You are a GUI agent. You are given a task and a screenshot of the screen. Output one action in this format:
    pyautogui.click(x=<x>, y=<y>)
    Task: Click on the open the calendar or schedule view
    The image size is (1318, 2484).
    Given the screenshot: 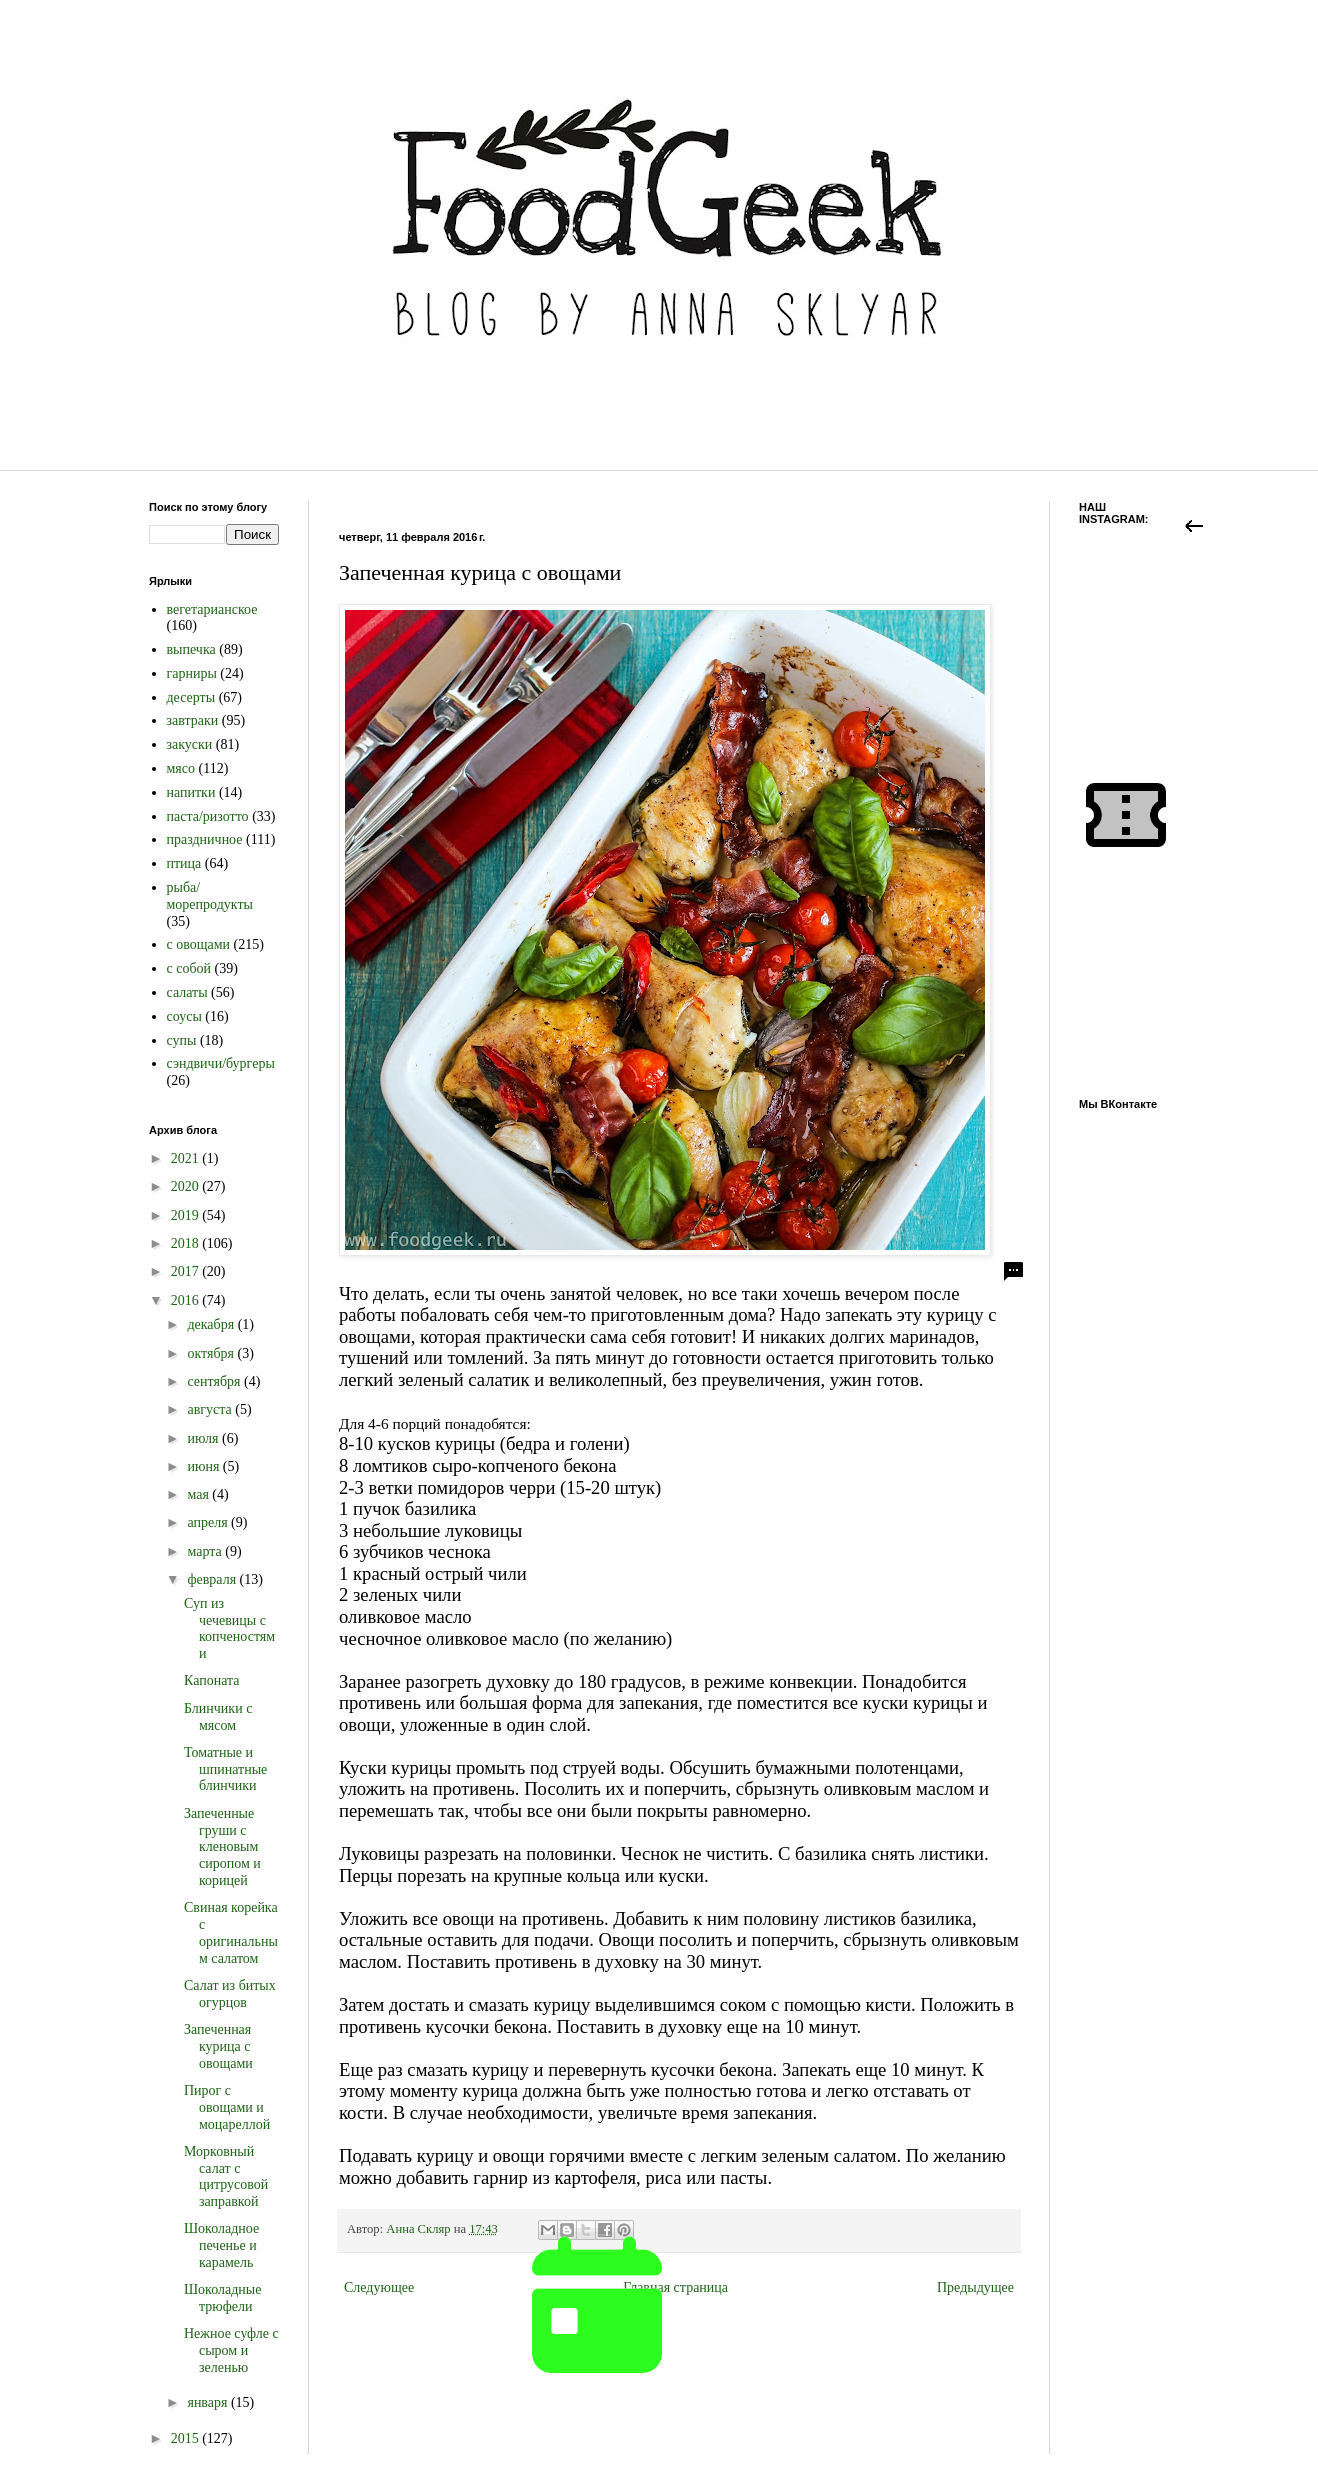 What is the action you would take?
    pyautogui.click(x=597, y=2308)
    